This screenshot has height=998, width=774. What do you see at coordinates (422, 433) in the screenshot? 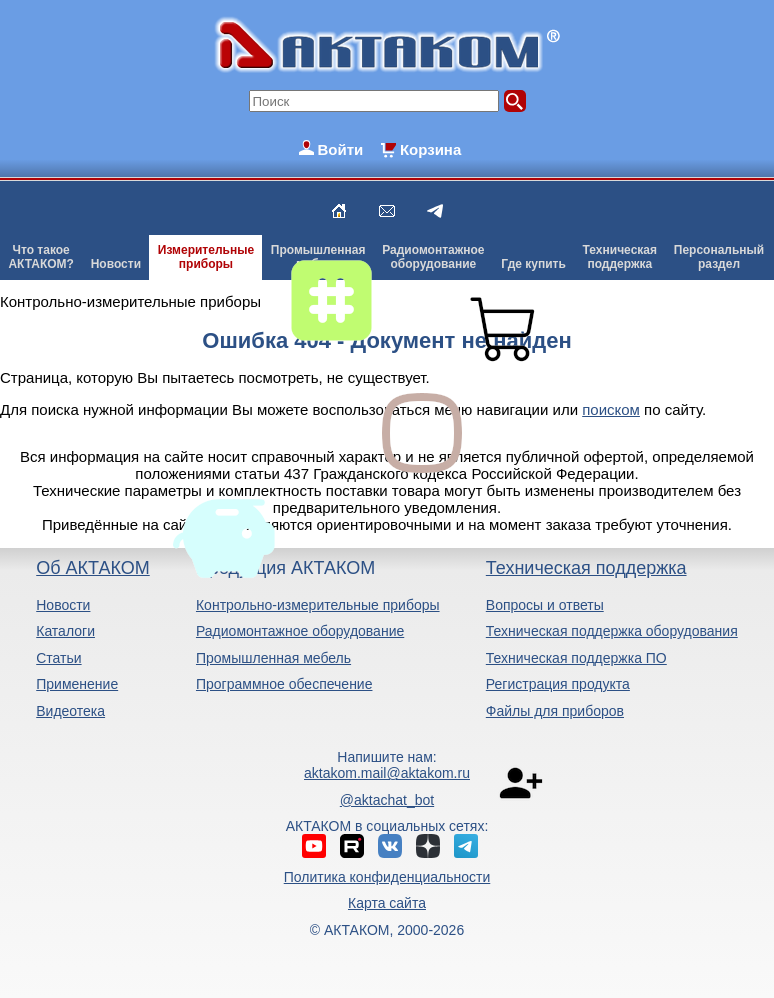
I see `a default placeholder or empty state container` at bounding box center [422, 433].